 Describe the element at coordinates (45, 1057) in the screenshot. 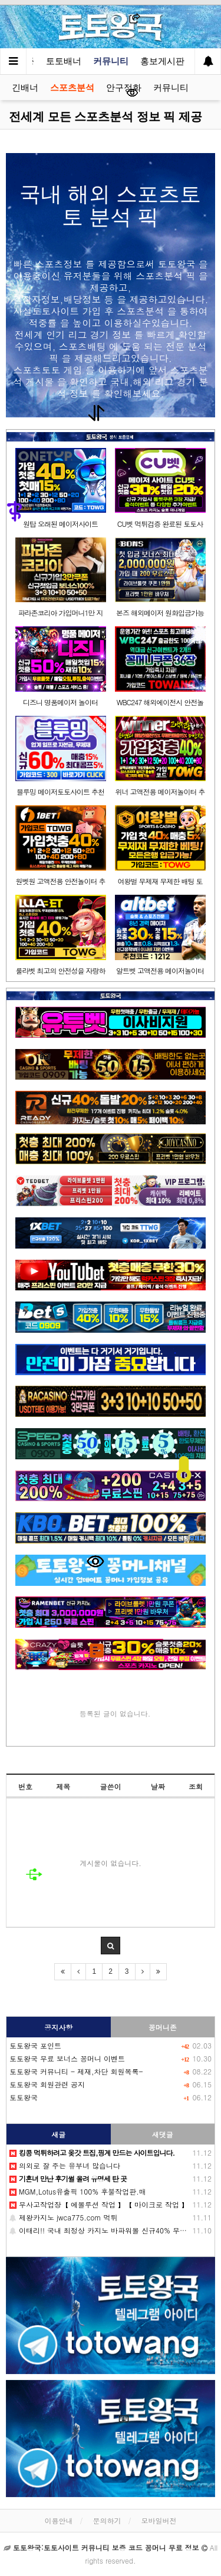

I see `indicates http get request is disabled or blocked` at that location.